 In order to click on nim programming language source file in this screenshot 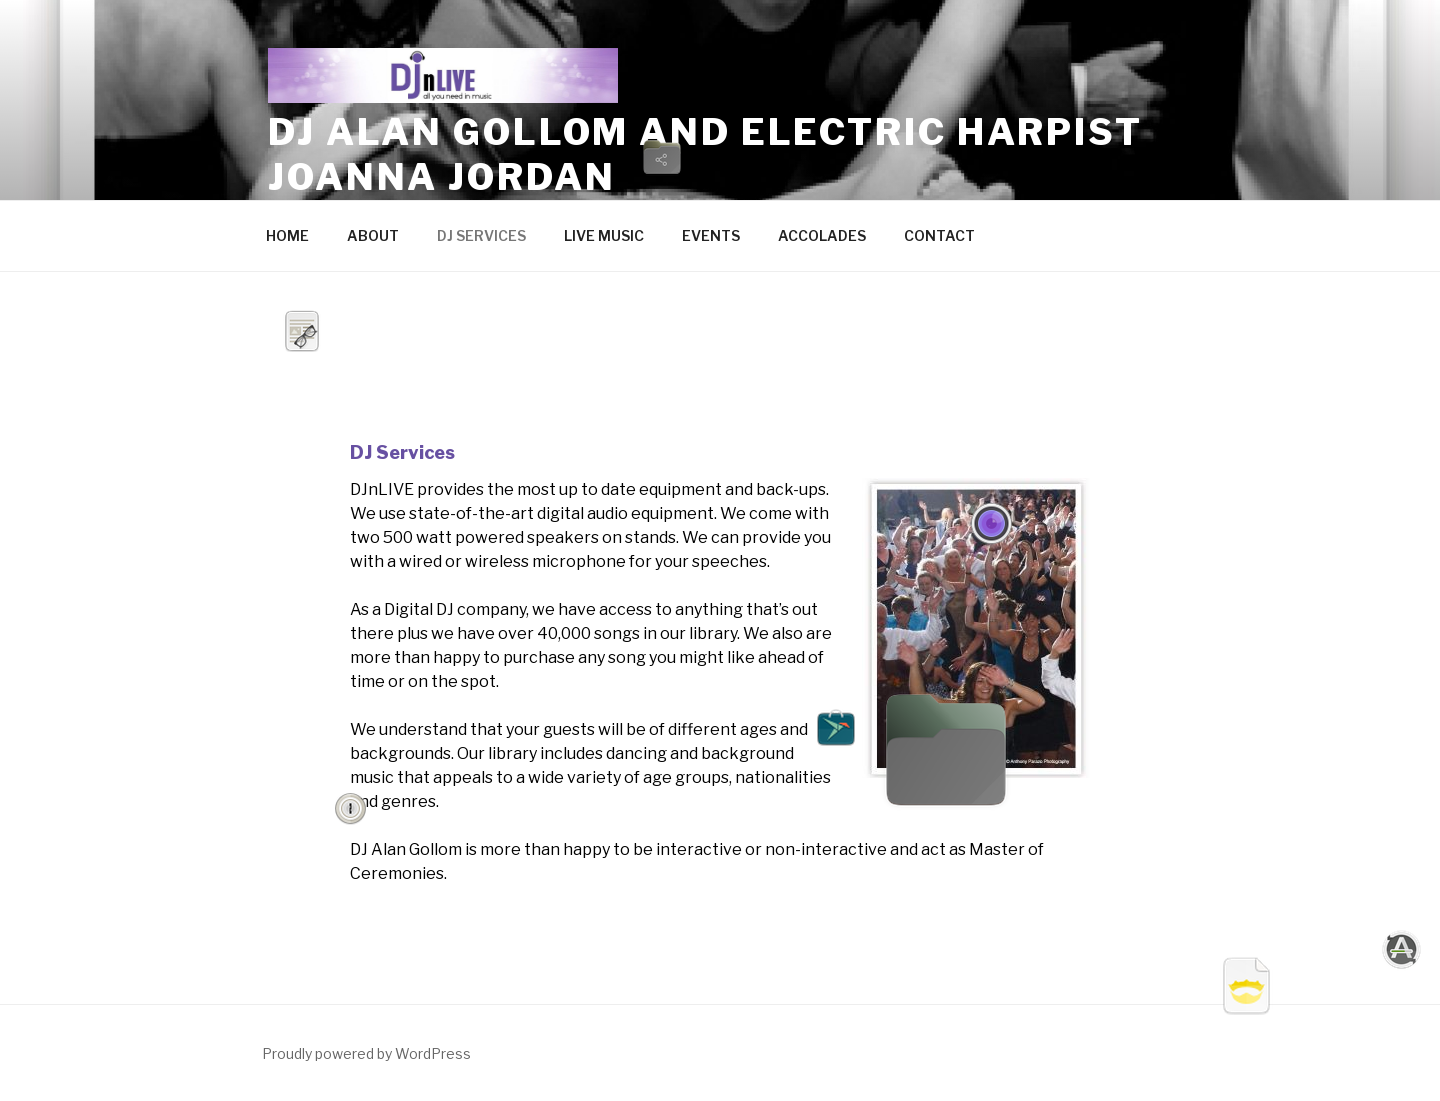, I will do `click(1246, 985)`.